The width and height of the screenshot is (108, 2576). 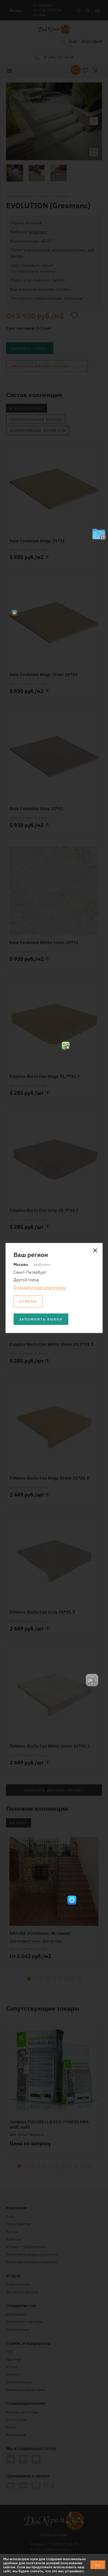 I want to click on open securefx secure file transfer application, so click(x=99, y=534).